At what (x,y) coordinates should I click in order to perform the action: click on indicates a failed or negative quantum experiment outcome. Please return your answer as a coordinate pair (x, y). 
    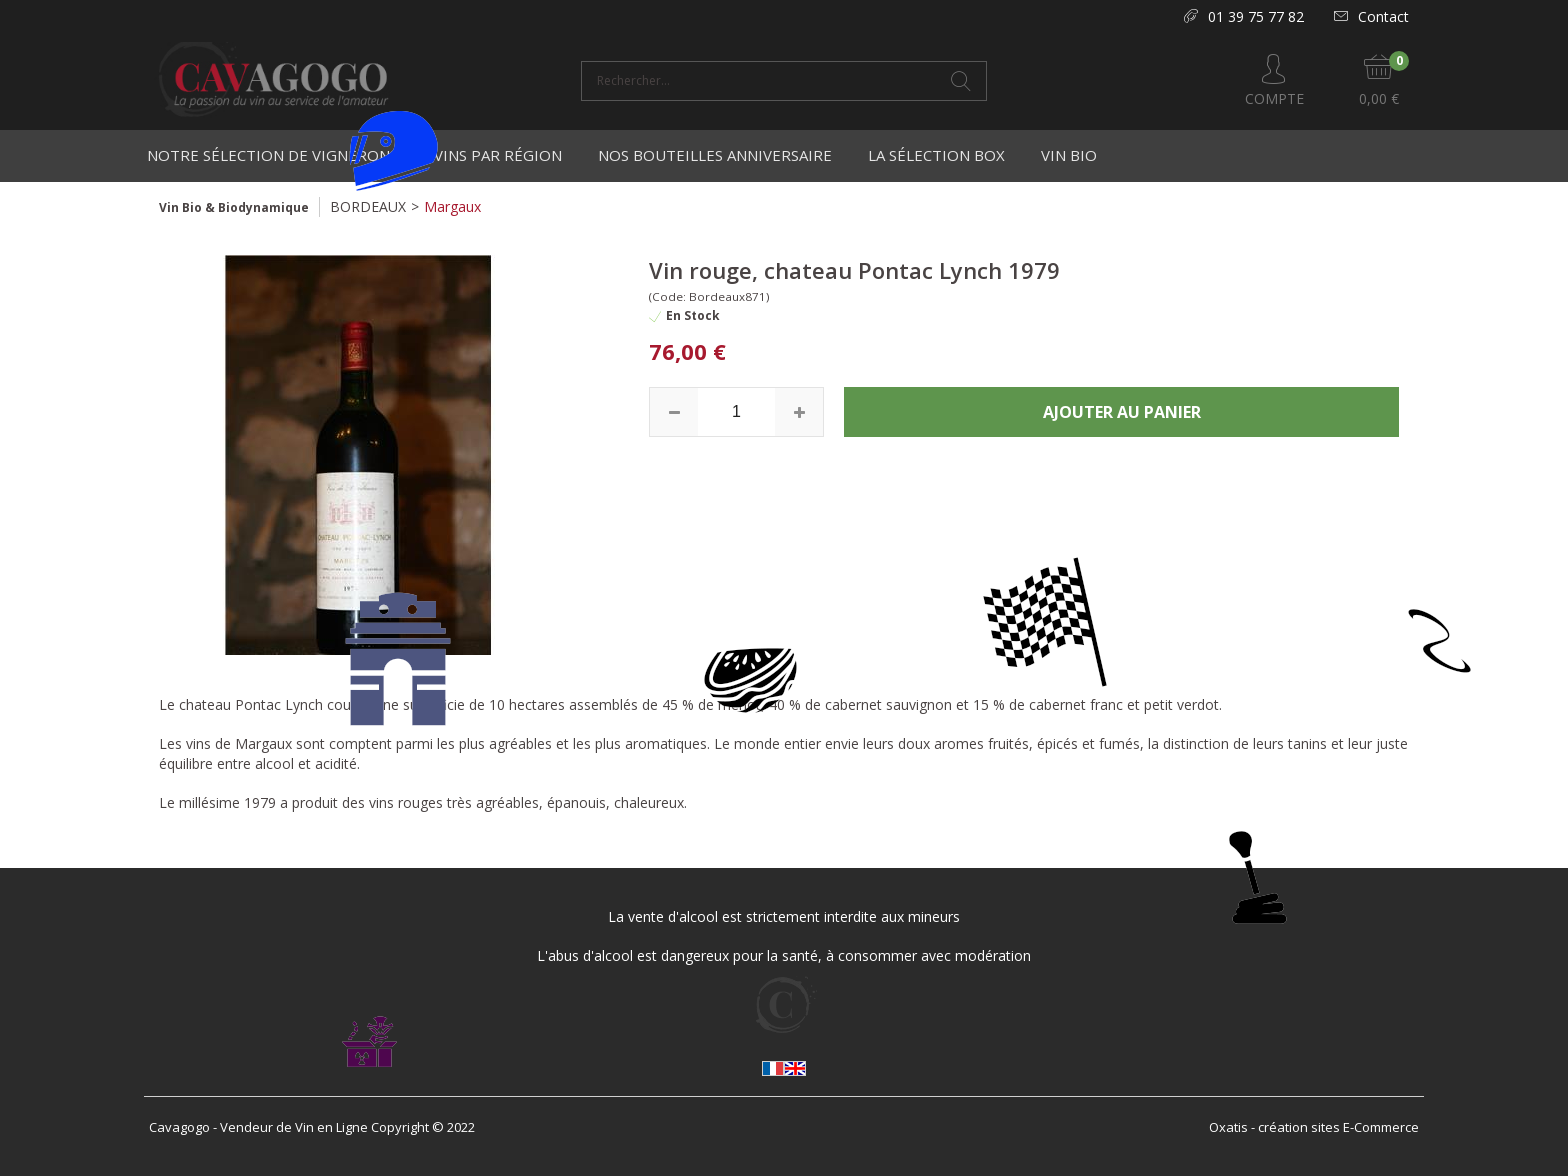
    Looking at the image, I should click on (369, 1039).